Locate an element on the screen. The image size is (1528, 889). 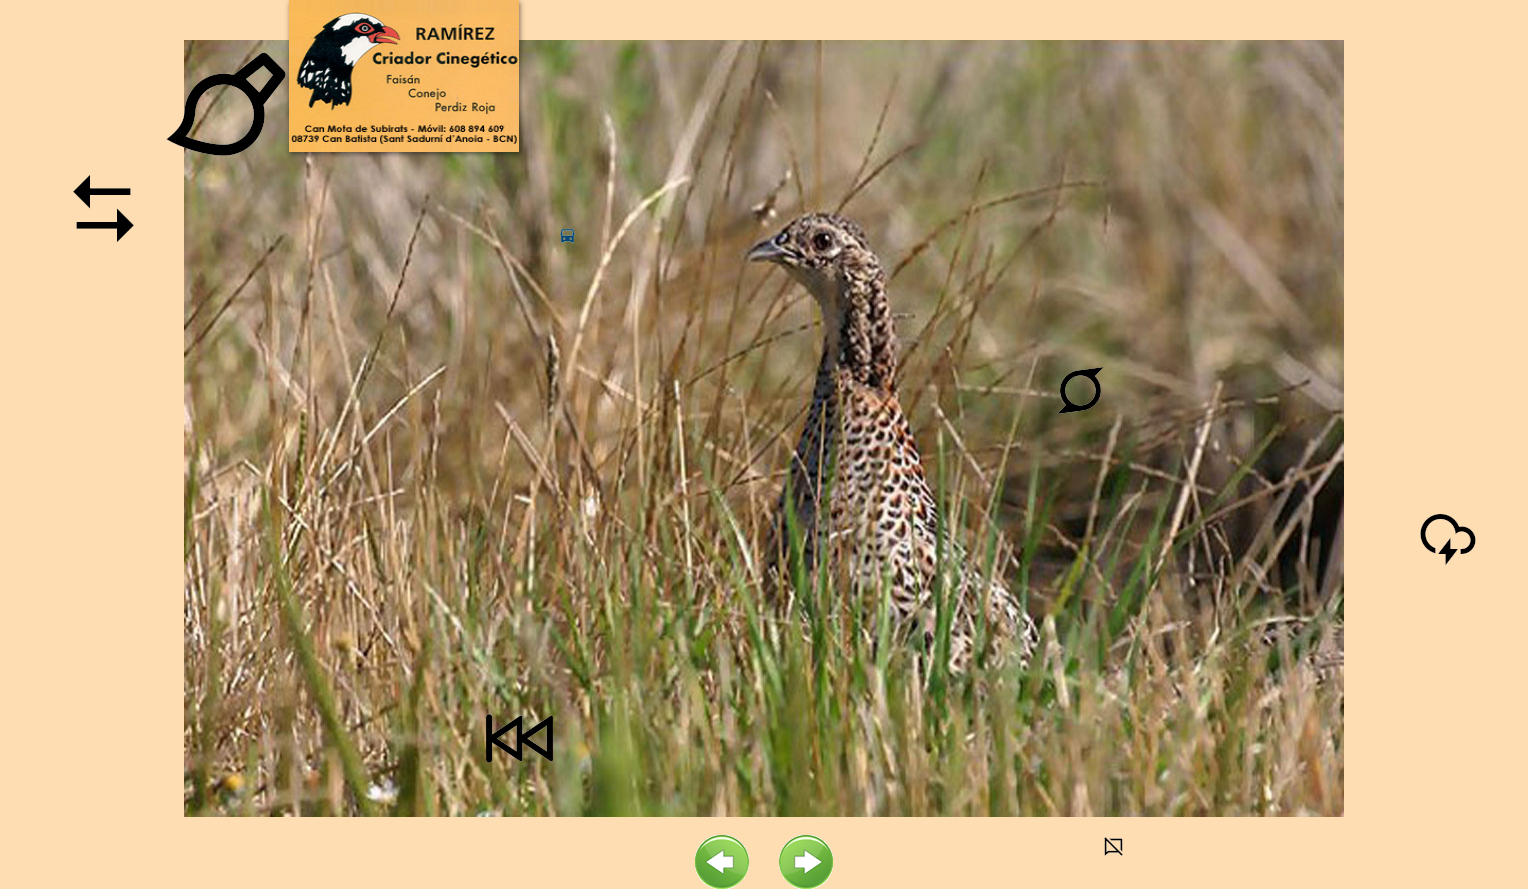
switch or swap between two items is located at coordinates (103, 208).